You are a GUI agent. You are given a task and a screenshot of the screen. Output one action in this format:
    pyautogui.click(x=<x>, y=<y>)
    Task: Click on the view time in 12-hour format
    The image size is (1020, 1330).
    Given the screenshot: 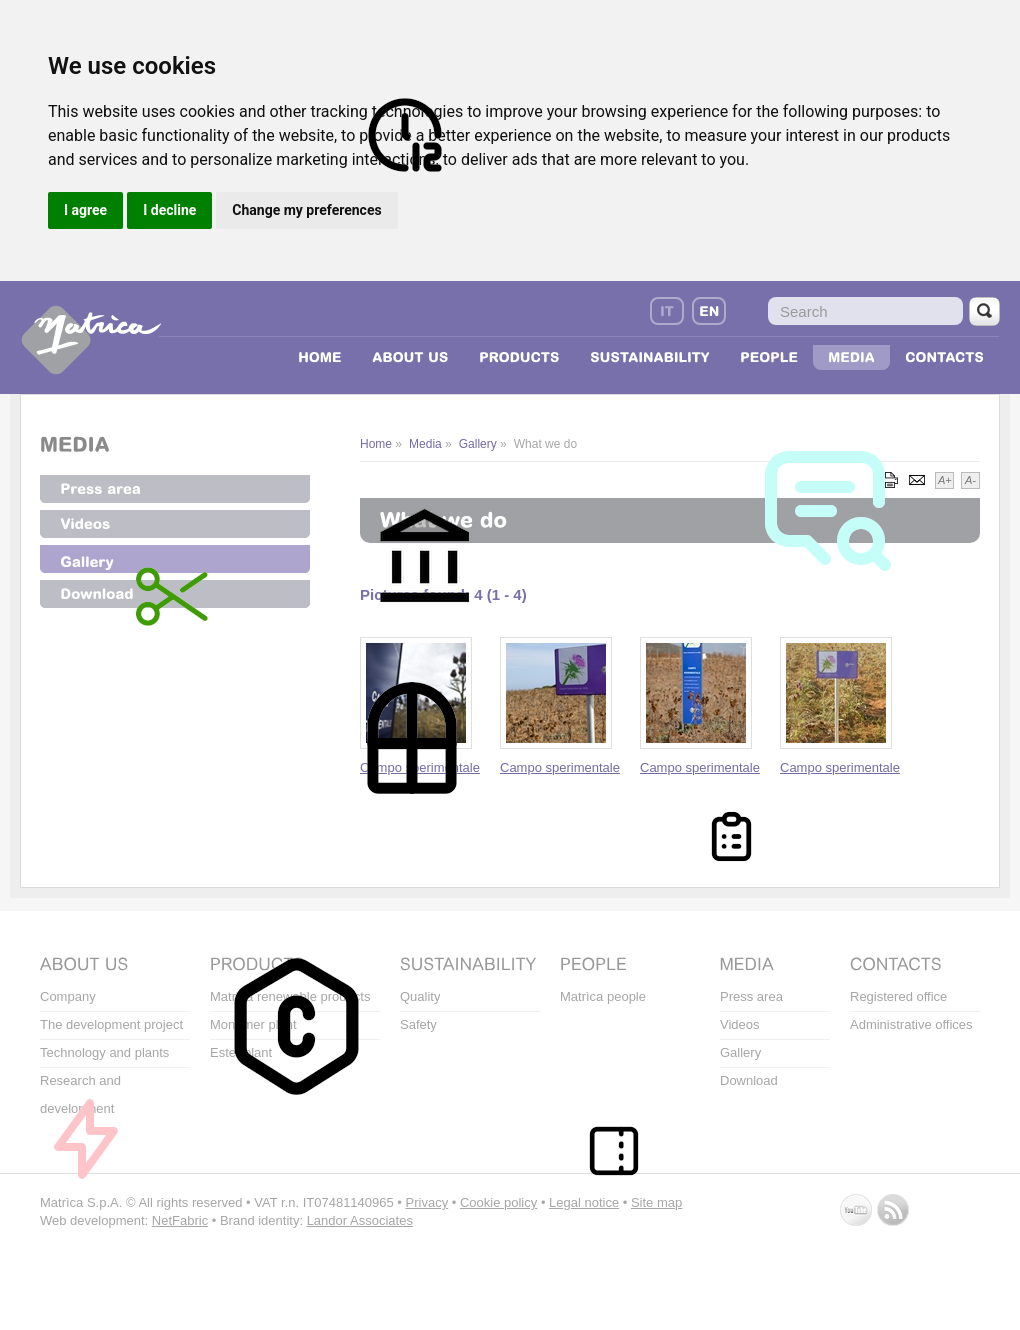 What is the action you would take?
    pyautogui.click(x=405, y=135)
    